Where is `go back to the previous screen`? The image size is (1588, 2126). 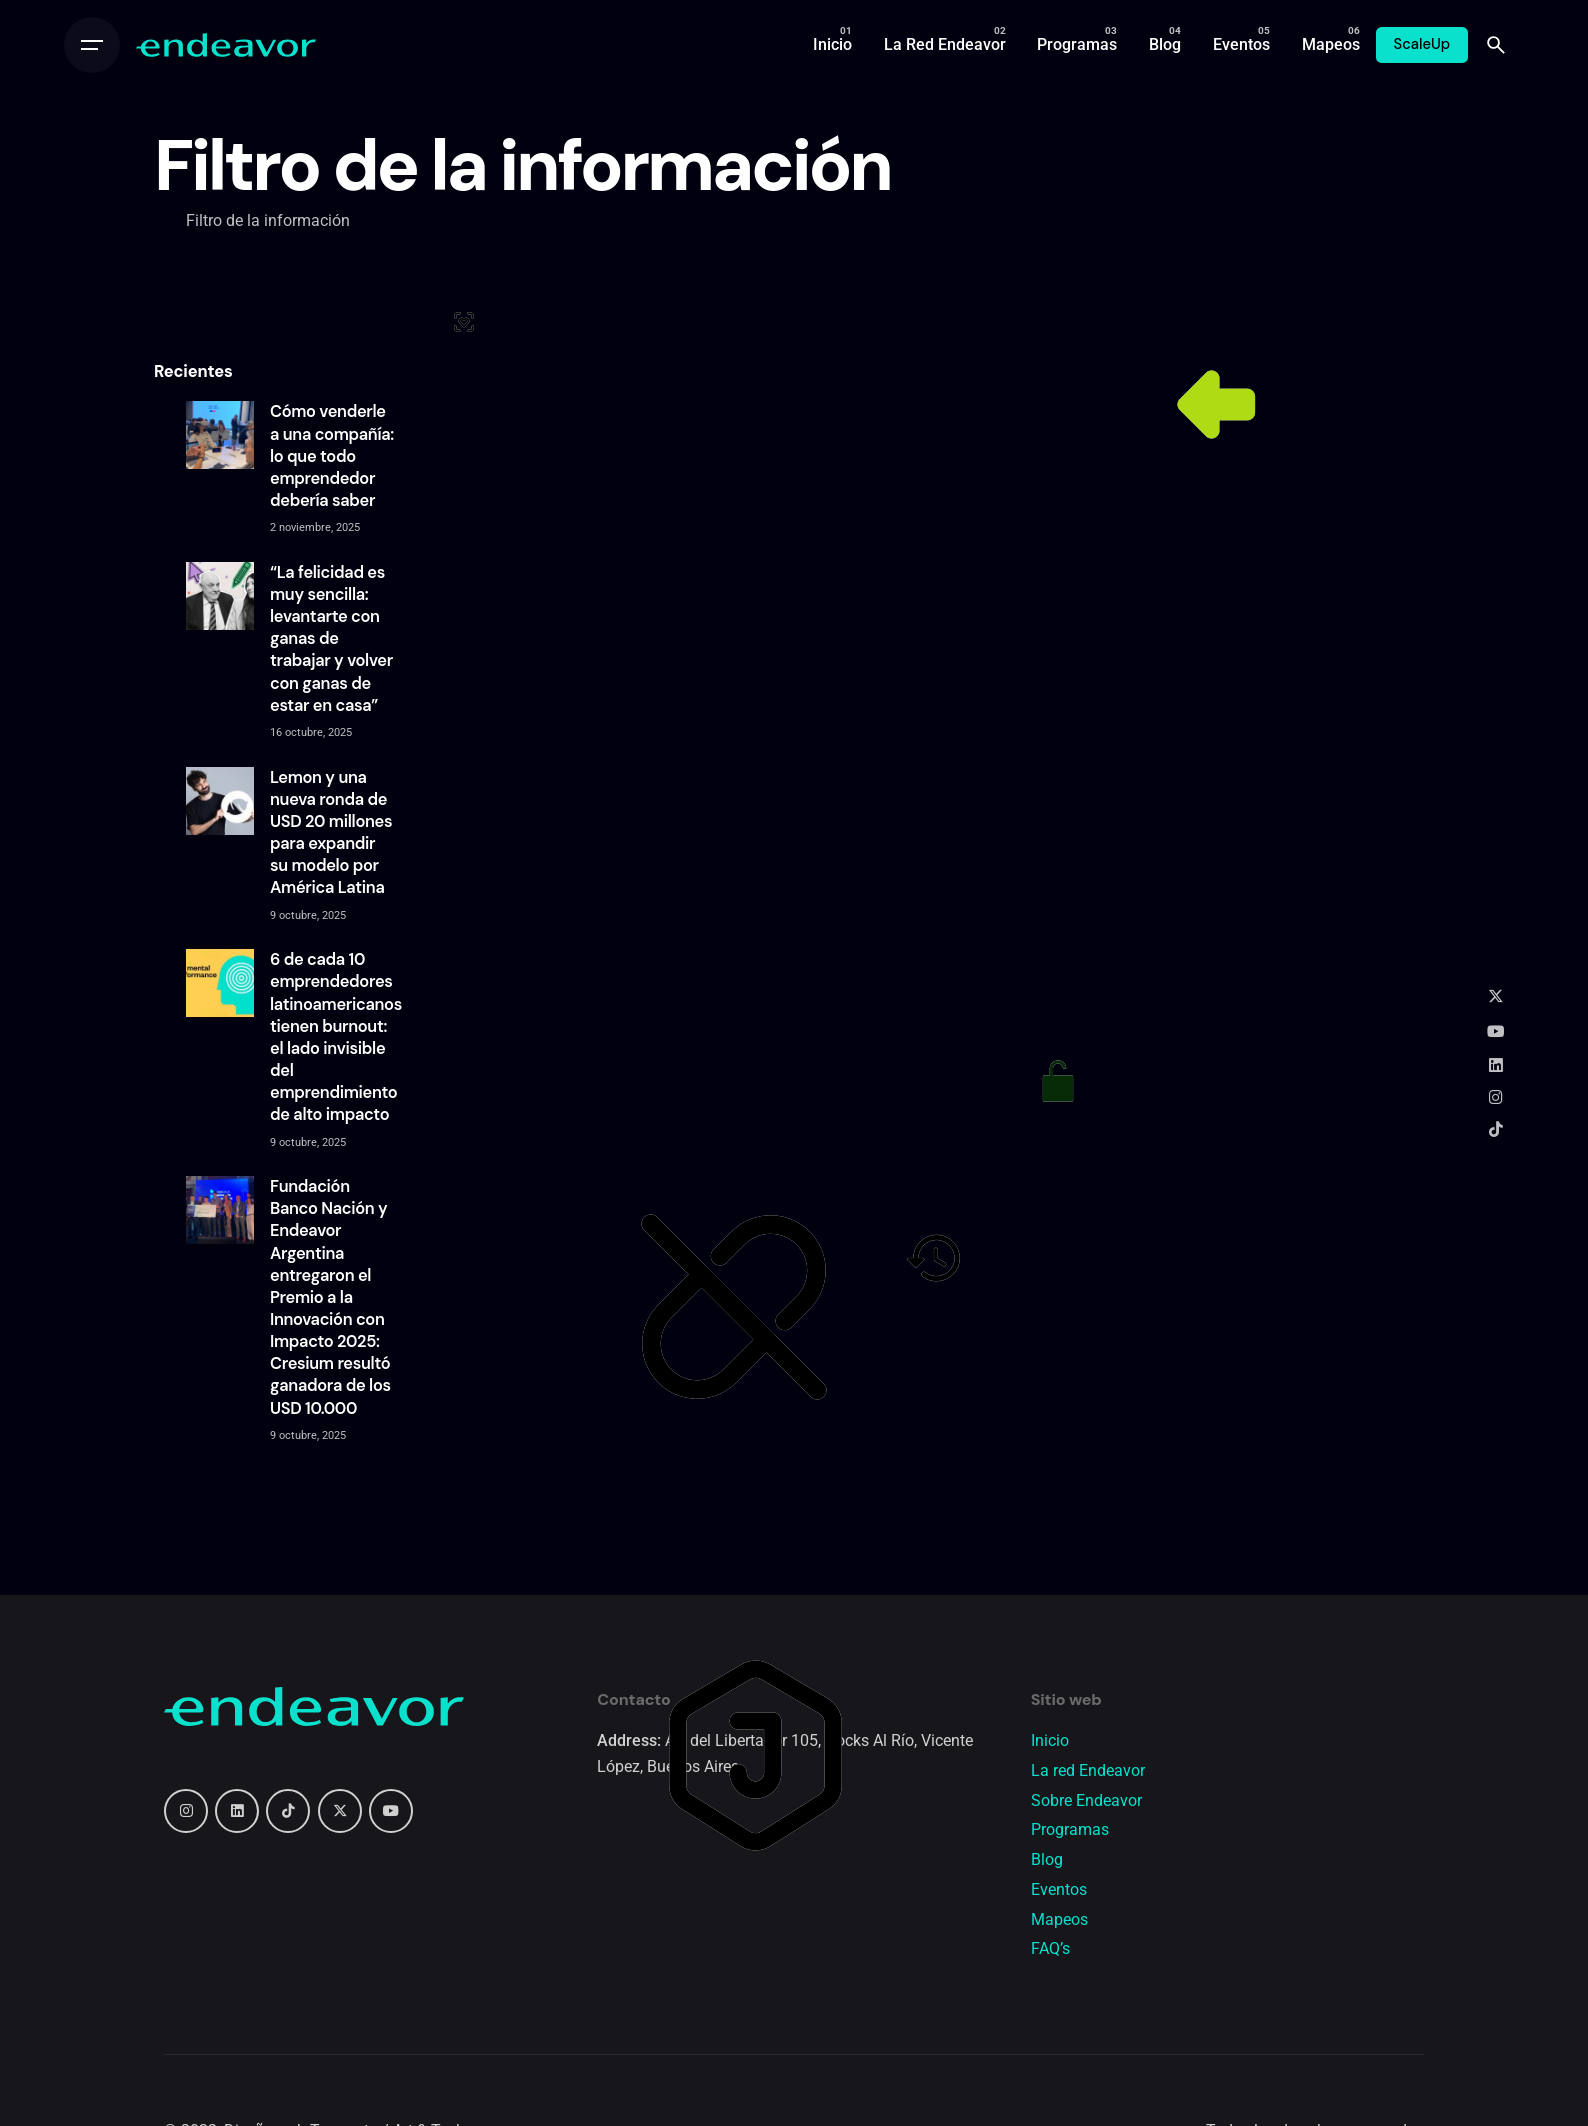 go back to the previous screen is located at coordinates (1215, 404).